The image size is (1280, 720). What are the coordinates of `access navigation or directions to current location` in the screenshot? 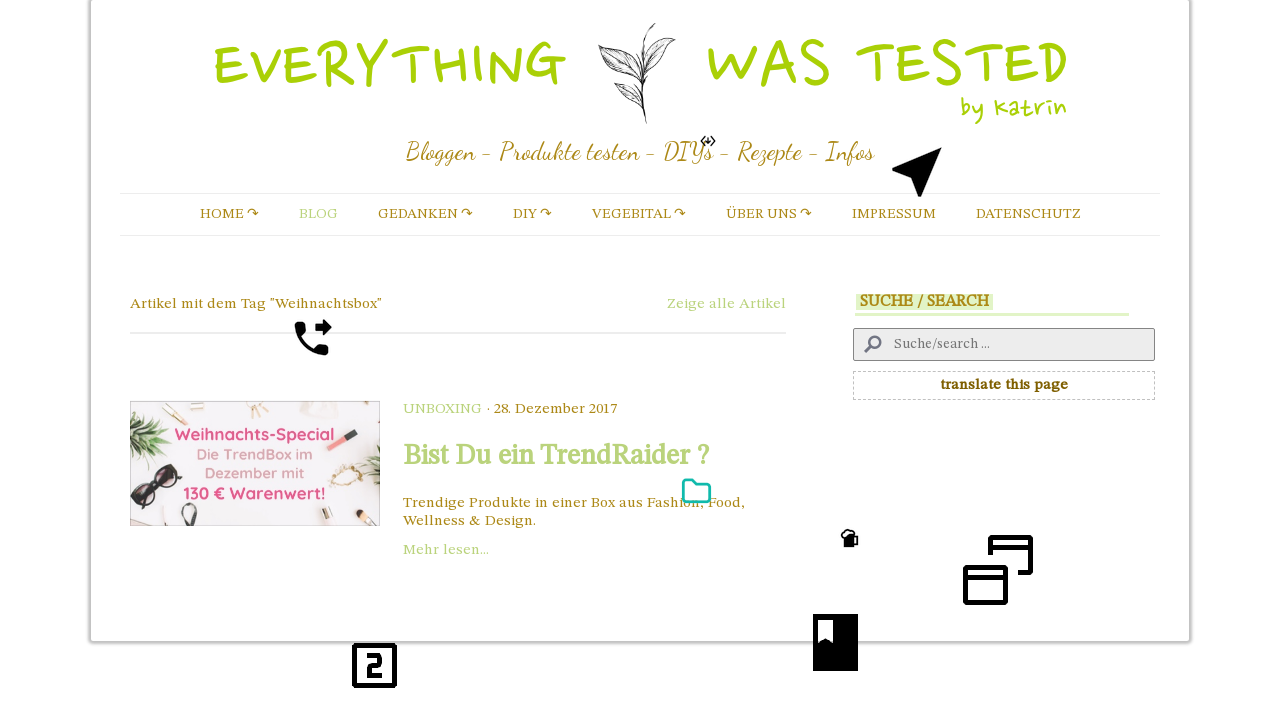 It's located at (917, 172).